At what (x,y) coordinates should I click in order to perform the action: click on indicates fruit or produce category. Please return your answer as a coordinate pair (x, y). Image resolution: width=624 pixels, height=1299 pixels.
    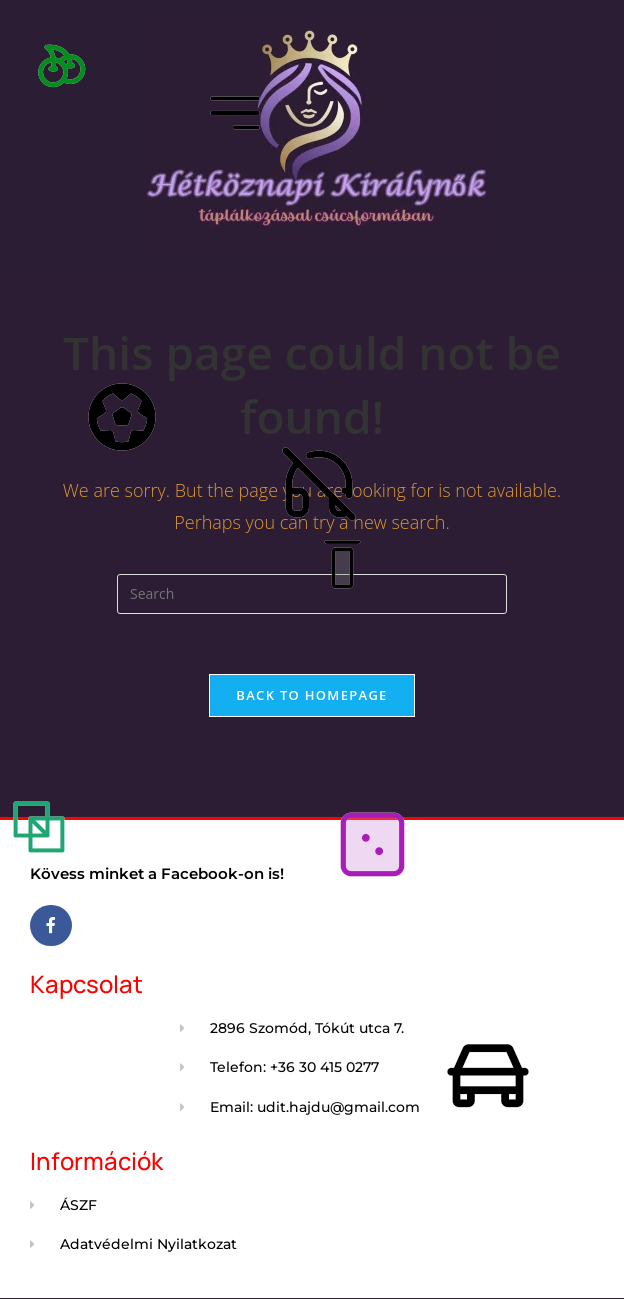
    Looking at the image, I should click on (61, 66).